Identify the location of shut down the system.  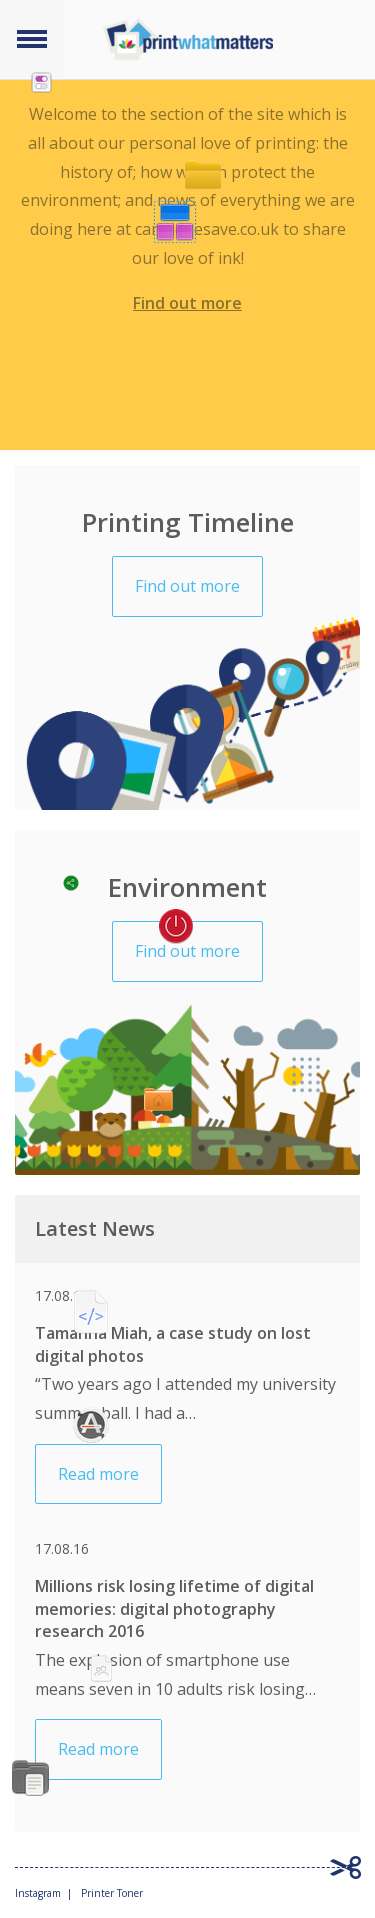
(176, 926).